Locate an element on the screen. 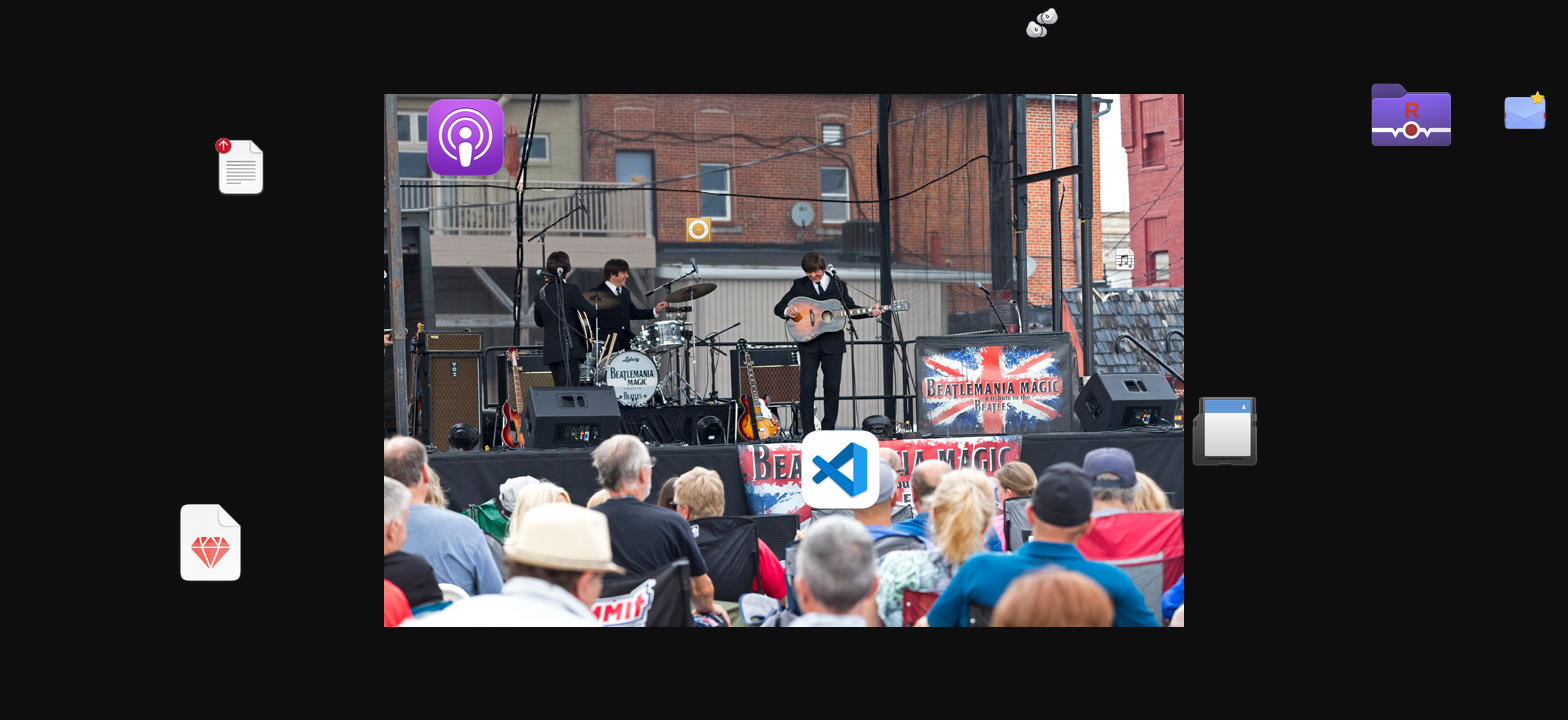  send file via bluetooth is located at coordinates (241, 167).